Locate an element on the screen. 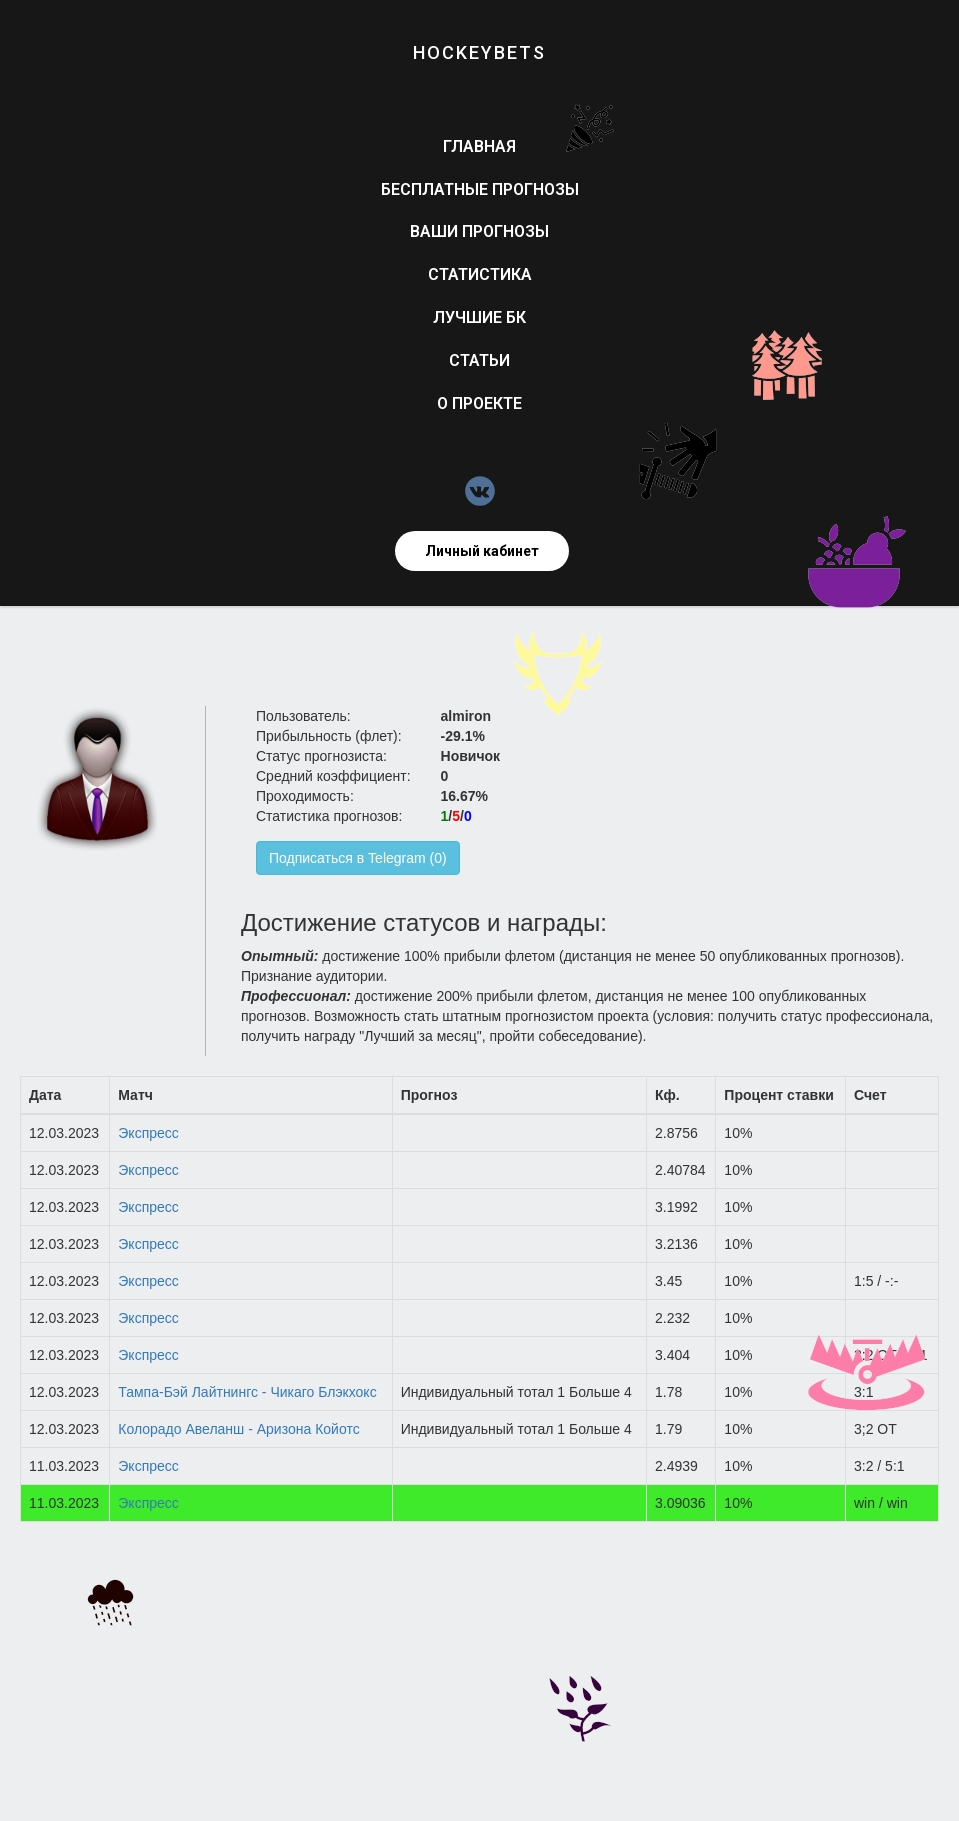 This screenshot has width=959, height=1821. indicates rainy weather conditions is located at coordinates (110, 1602).